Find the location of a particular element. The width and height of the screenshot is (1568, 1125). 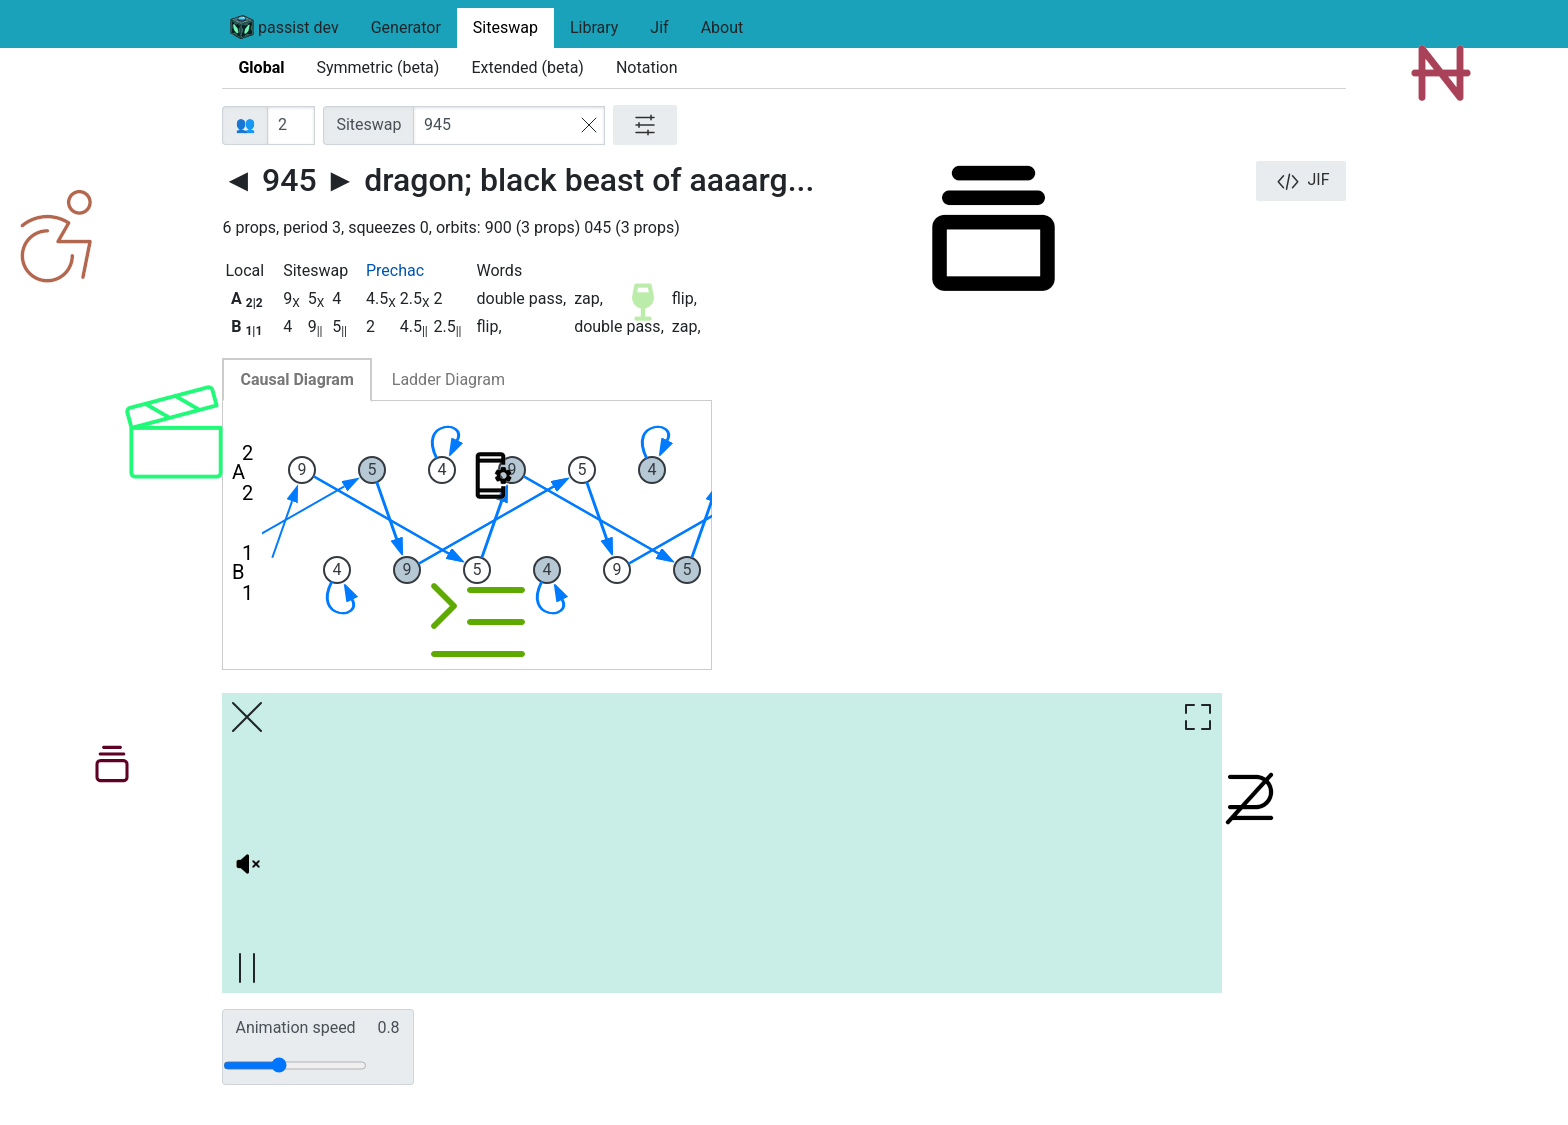

access video or movie content is located at coordinates (176, 436).